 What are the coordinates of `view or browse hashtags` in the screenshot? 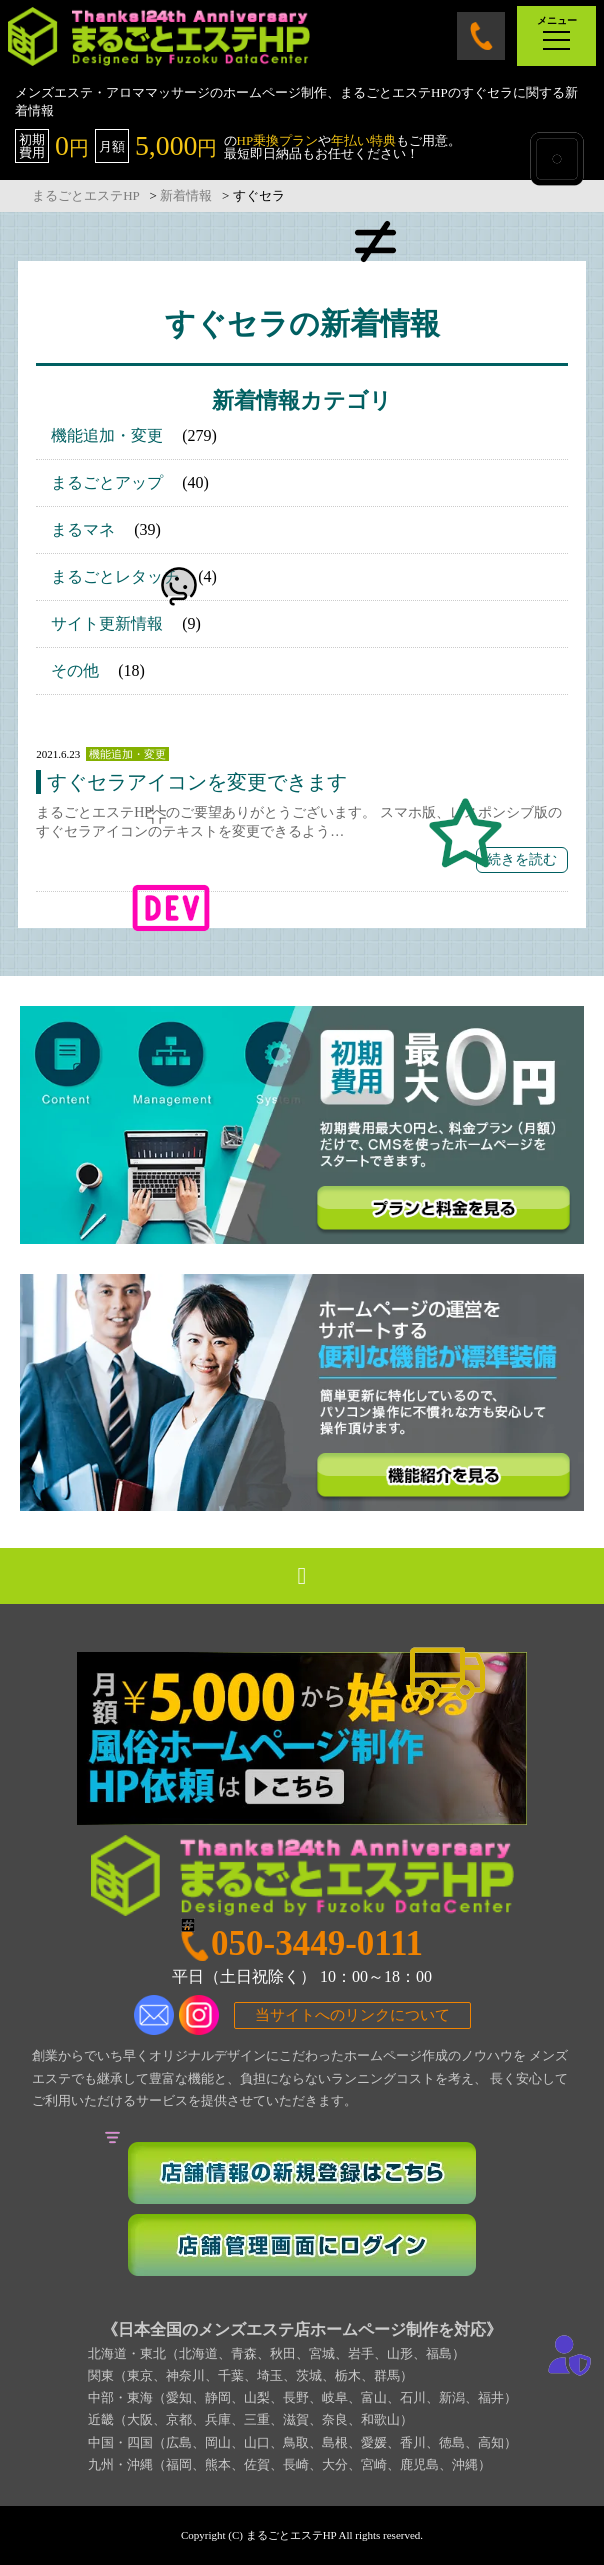 It's located at (188, 1925).